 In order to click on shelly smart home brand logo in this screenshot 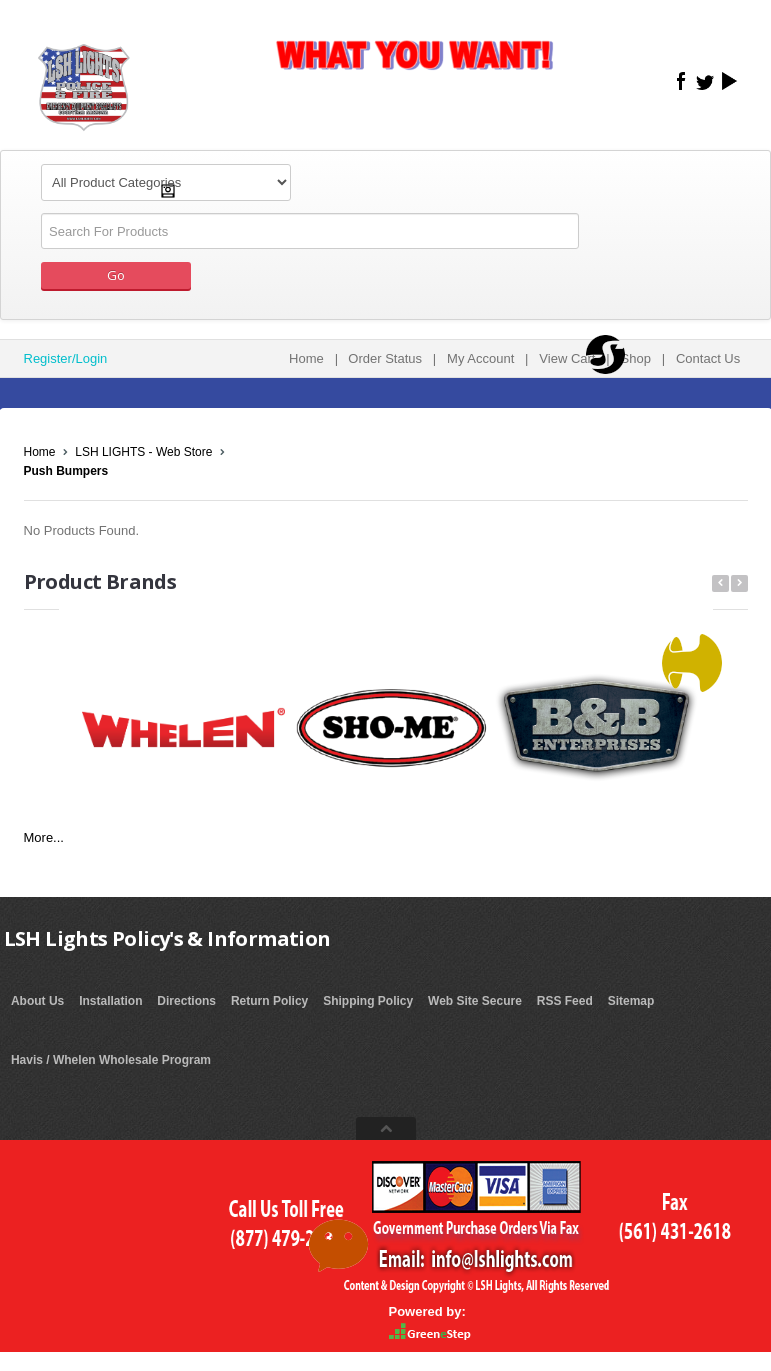, I will do `click(605, 354)`.